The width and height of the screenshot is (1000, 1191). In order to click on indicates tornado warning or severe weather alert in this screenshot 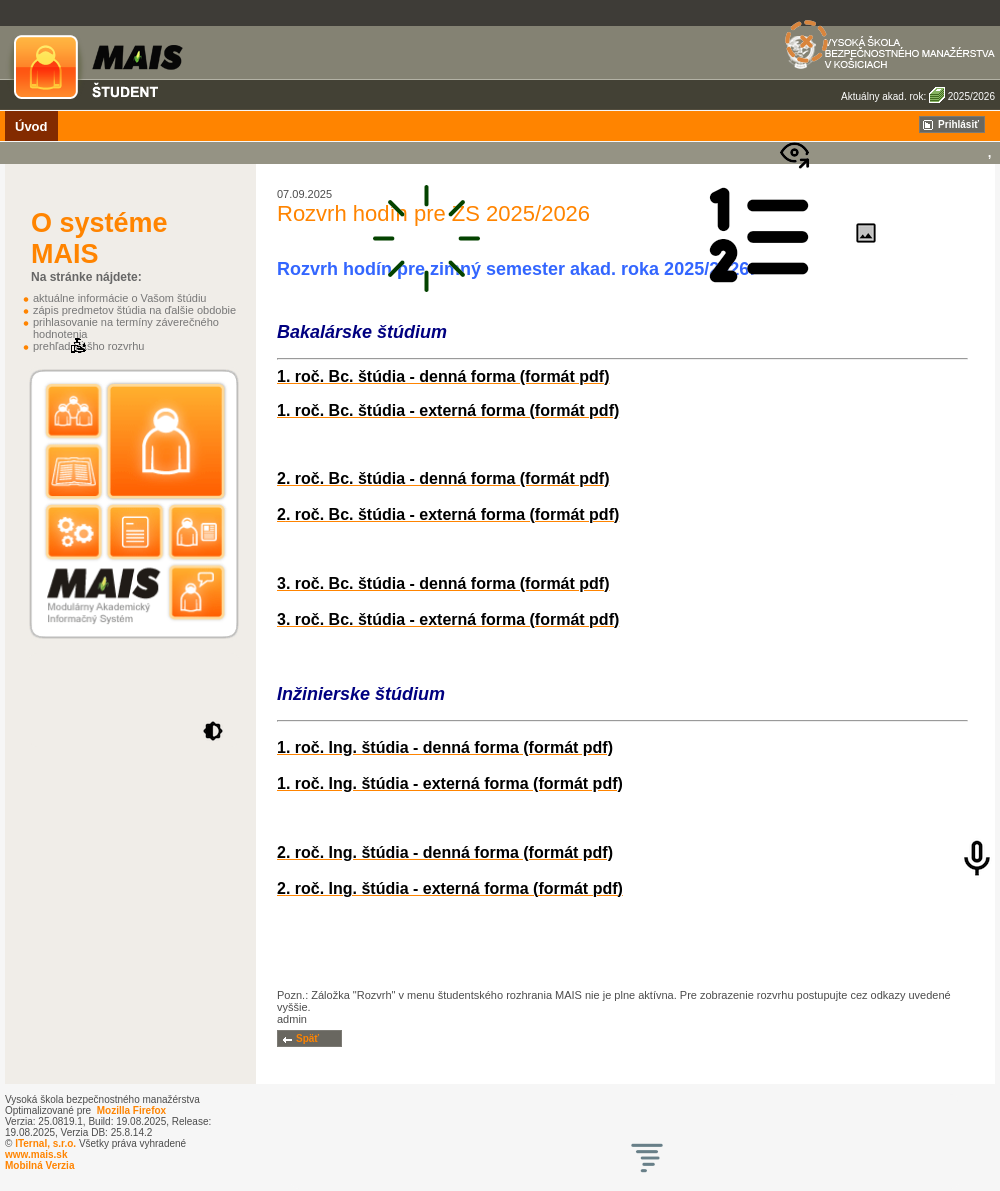, I will do `click(647, 1158)`.